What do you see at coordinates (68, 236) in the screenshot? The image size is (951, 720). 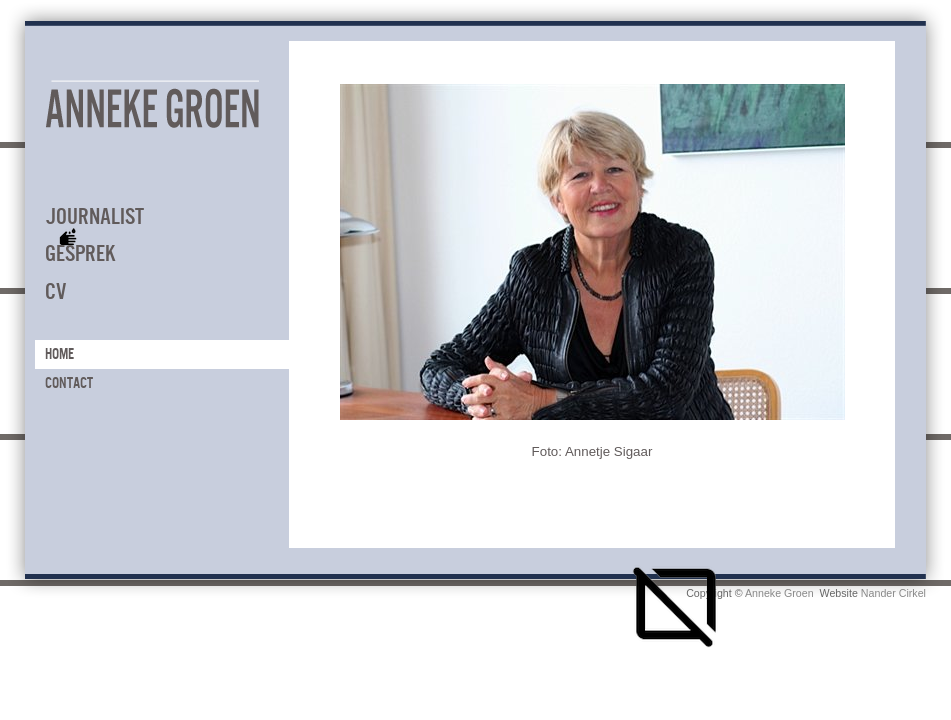 I see `wash your hands reminder` at bounding box center [68, 236].